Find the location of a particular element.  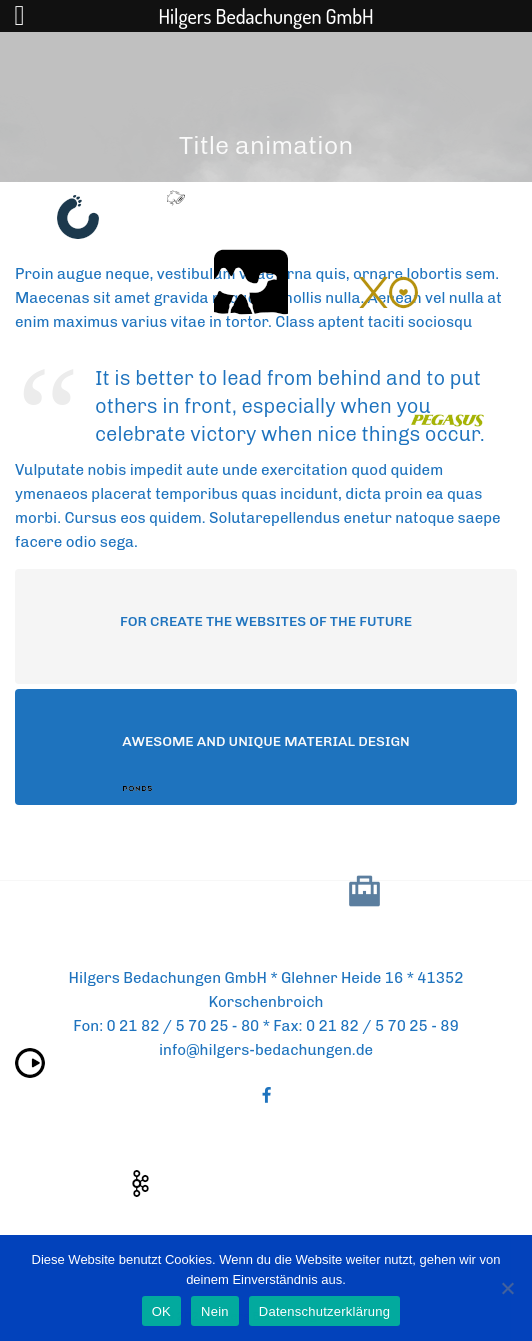

steinberg brand logo is located at coordinates (30, 1063).